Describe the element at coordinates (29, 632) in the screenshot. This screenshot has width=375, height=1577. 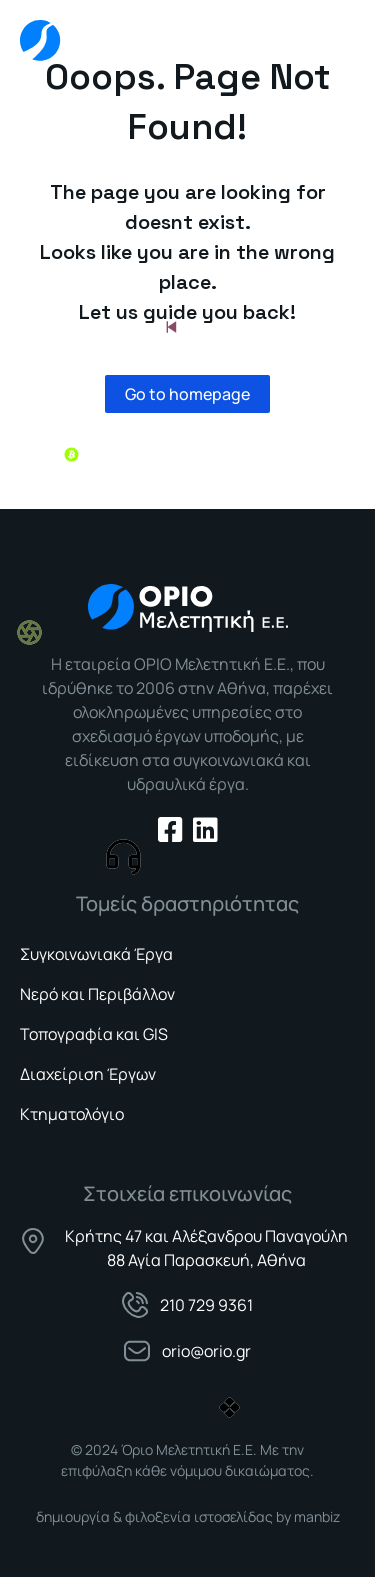
I see `open camera or take a photo` at that location.